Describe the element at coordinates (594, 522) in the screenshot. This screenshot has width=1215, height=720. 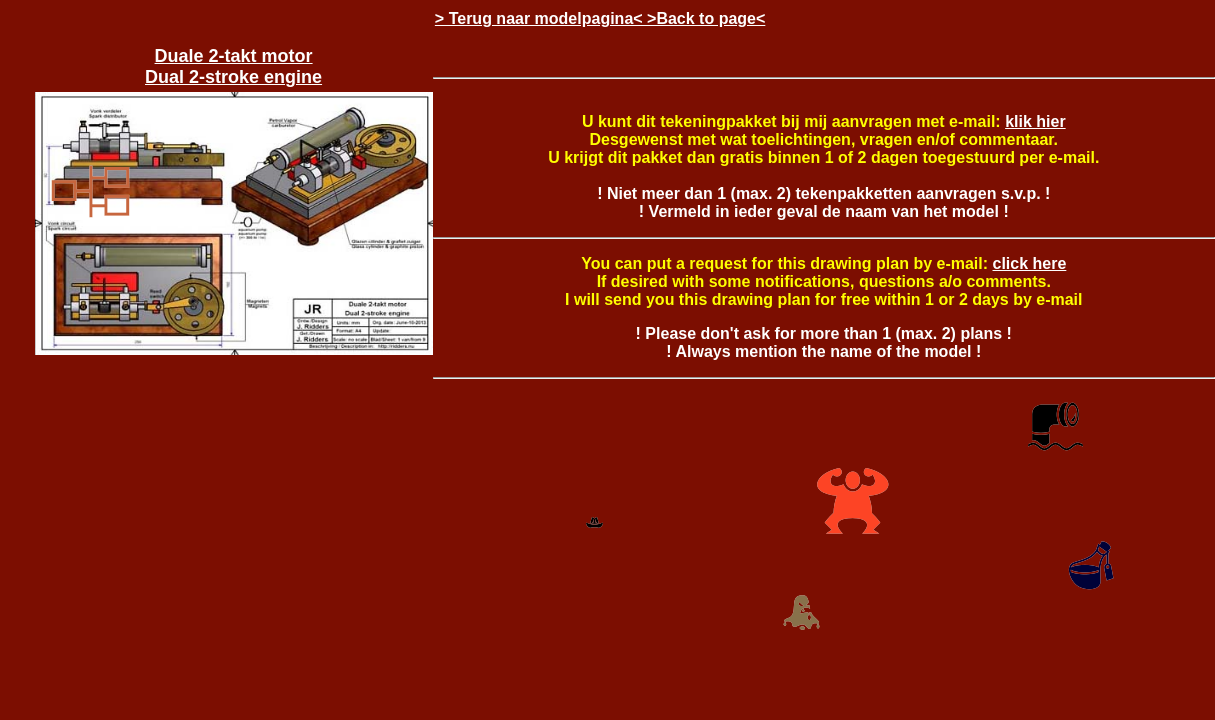
I see `select cowboy or western theme` at that location.